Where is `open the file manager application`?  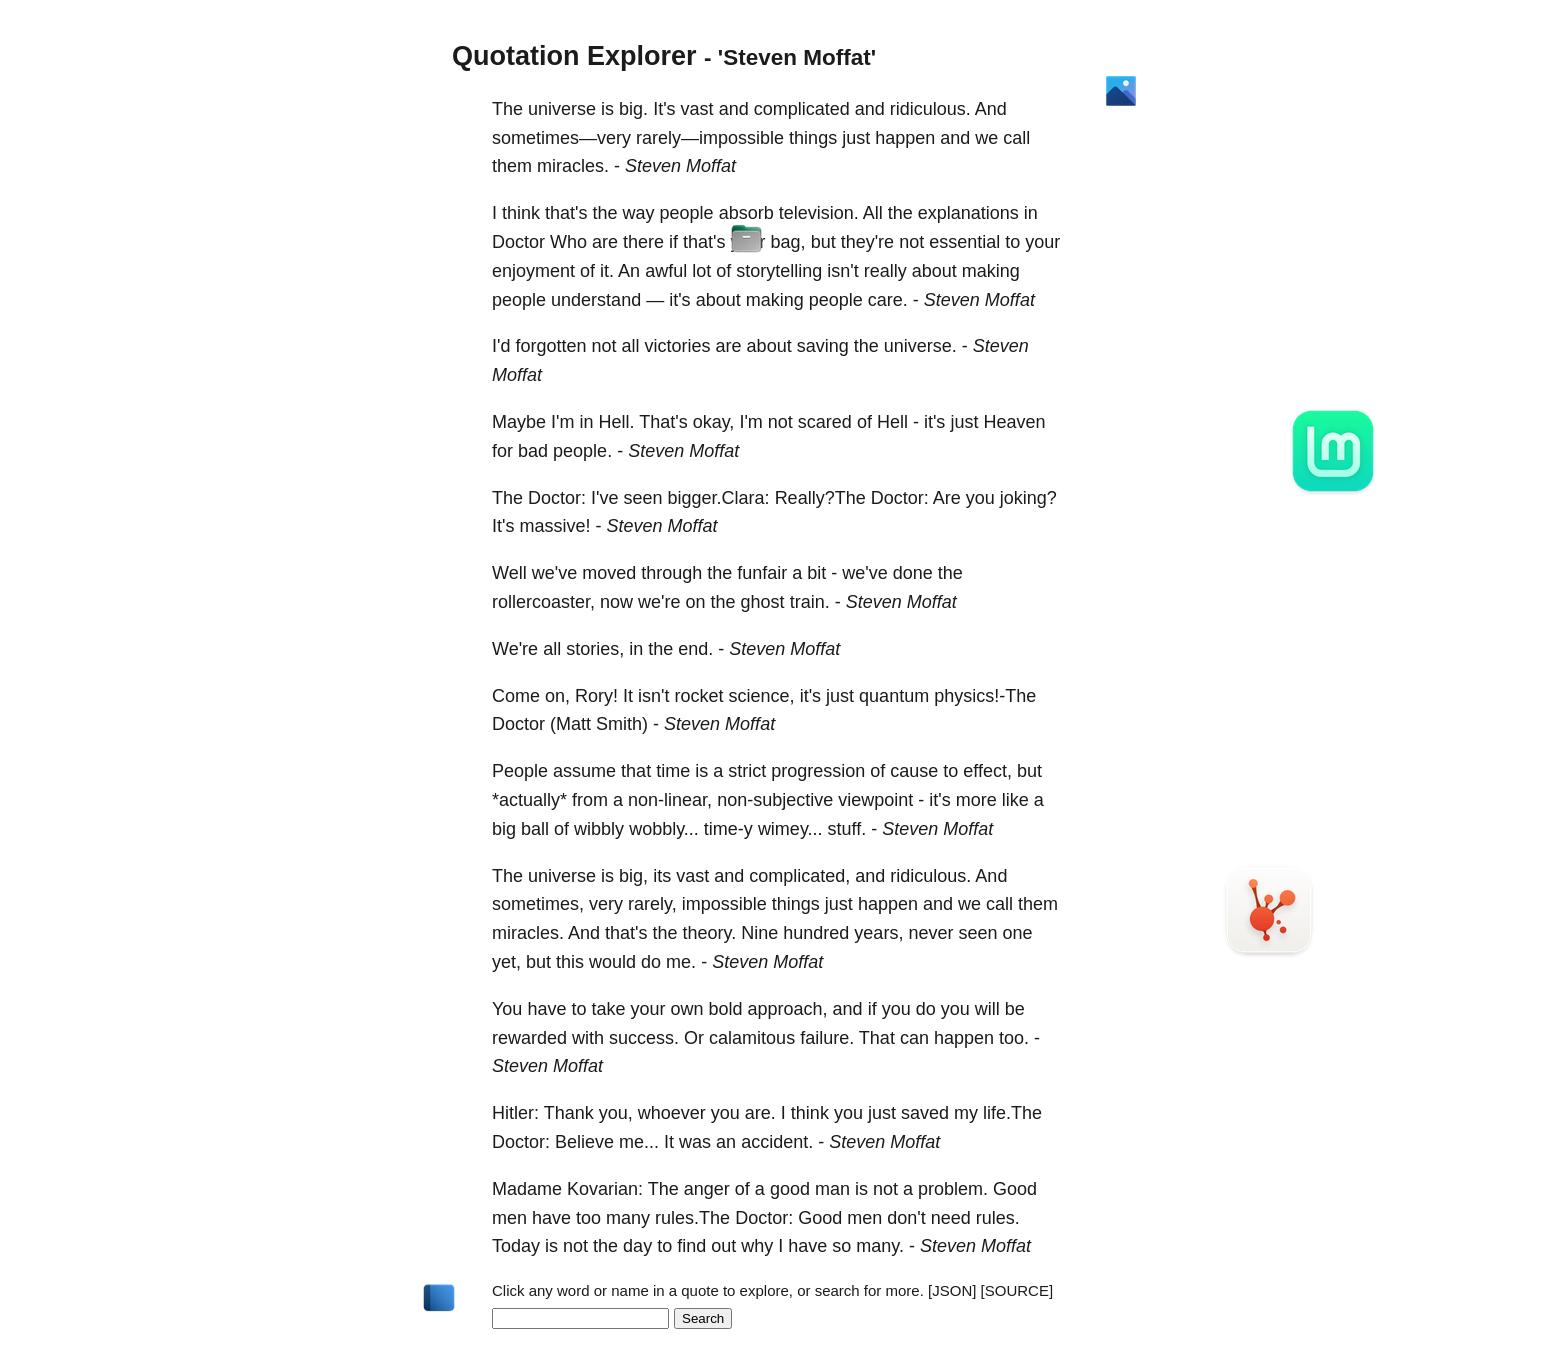 open the file manager application is located at coordinates (746, 238).